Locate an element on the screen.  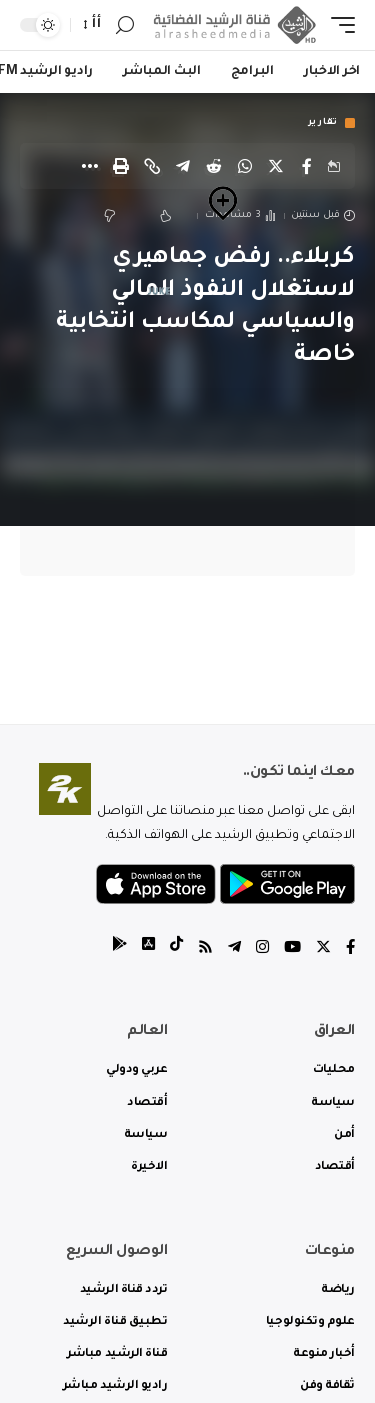
add a new location pin is located at coordinates (223, 202).